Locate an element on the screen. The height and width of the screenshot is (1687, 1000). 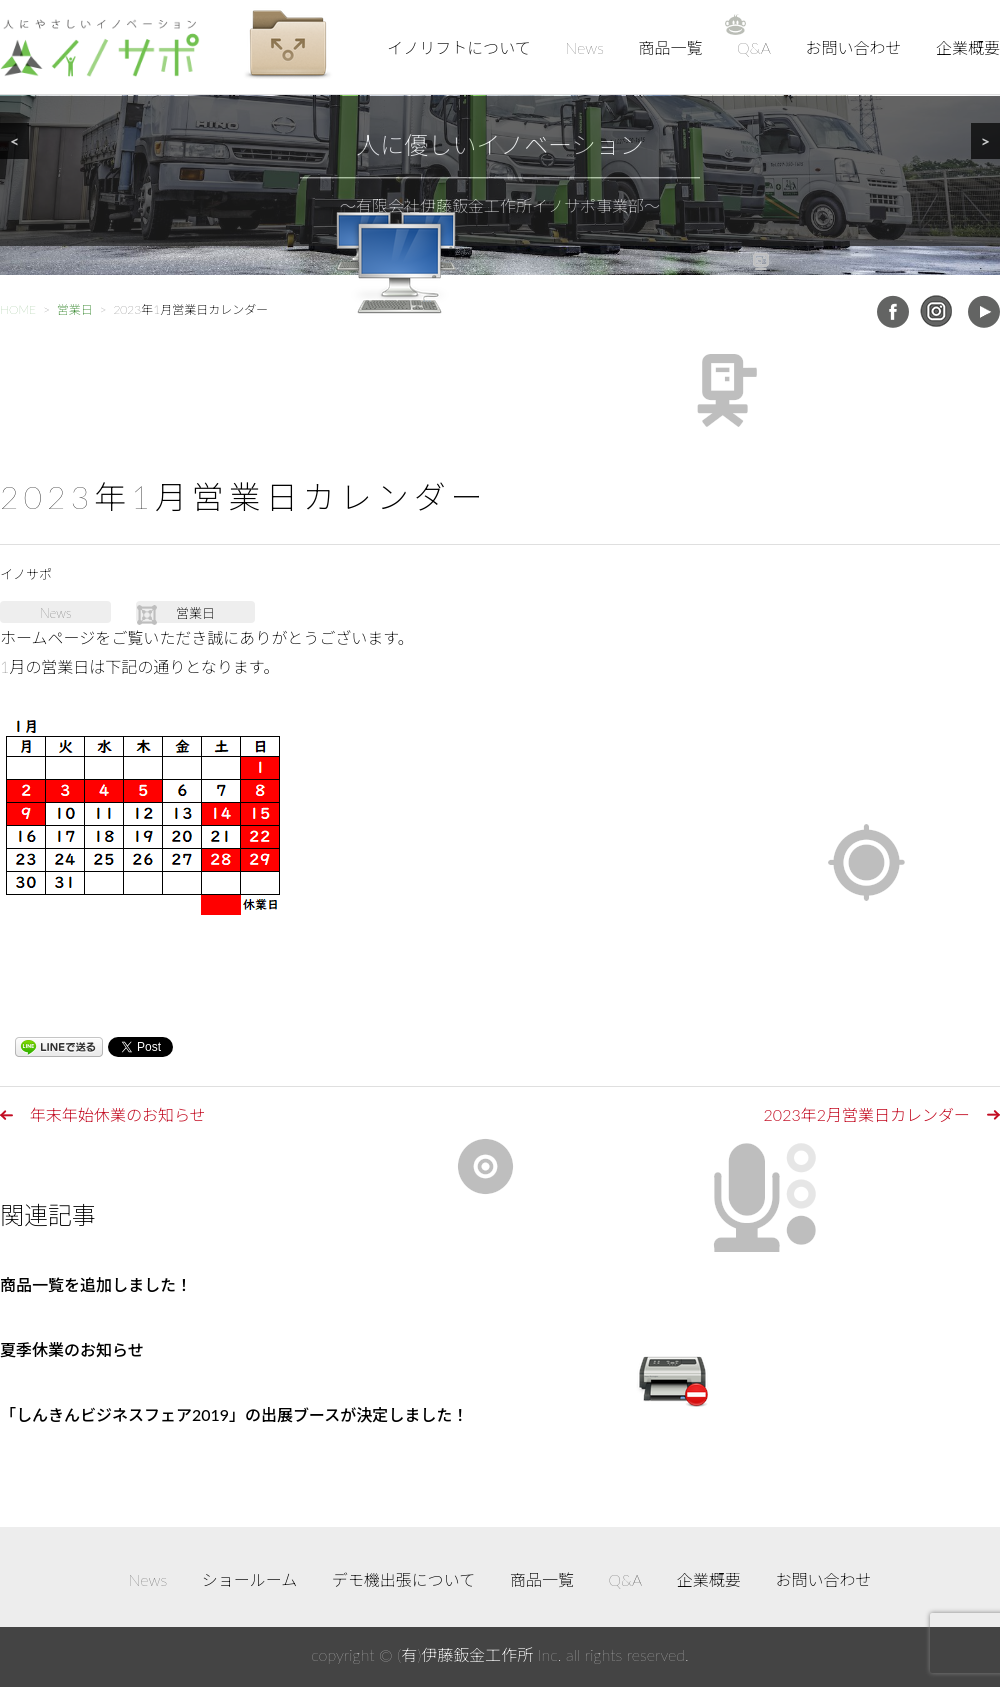
configure remote desktop settings is located at coordinates (761, 261).